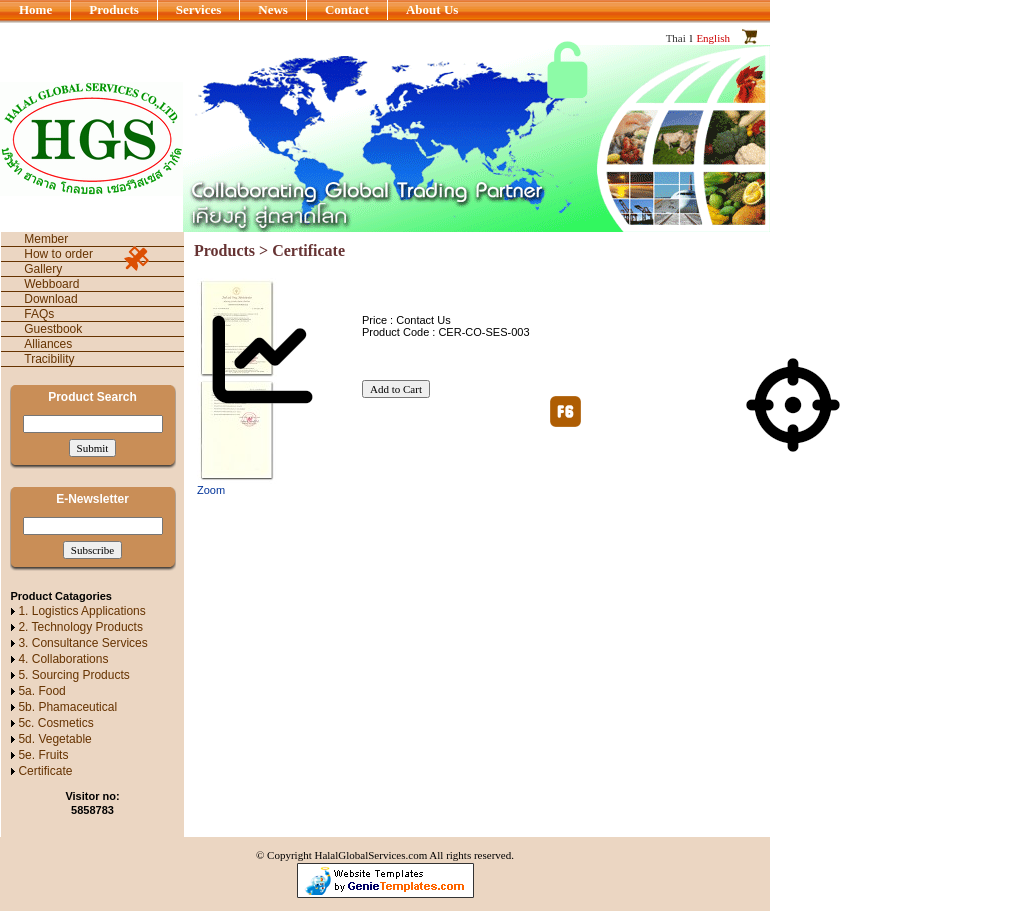 This screenshot has height=911, width=1031. I want to click on access satellite connection settings, so click(136, 258).